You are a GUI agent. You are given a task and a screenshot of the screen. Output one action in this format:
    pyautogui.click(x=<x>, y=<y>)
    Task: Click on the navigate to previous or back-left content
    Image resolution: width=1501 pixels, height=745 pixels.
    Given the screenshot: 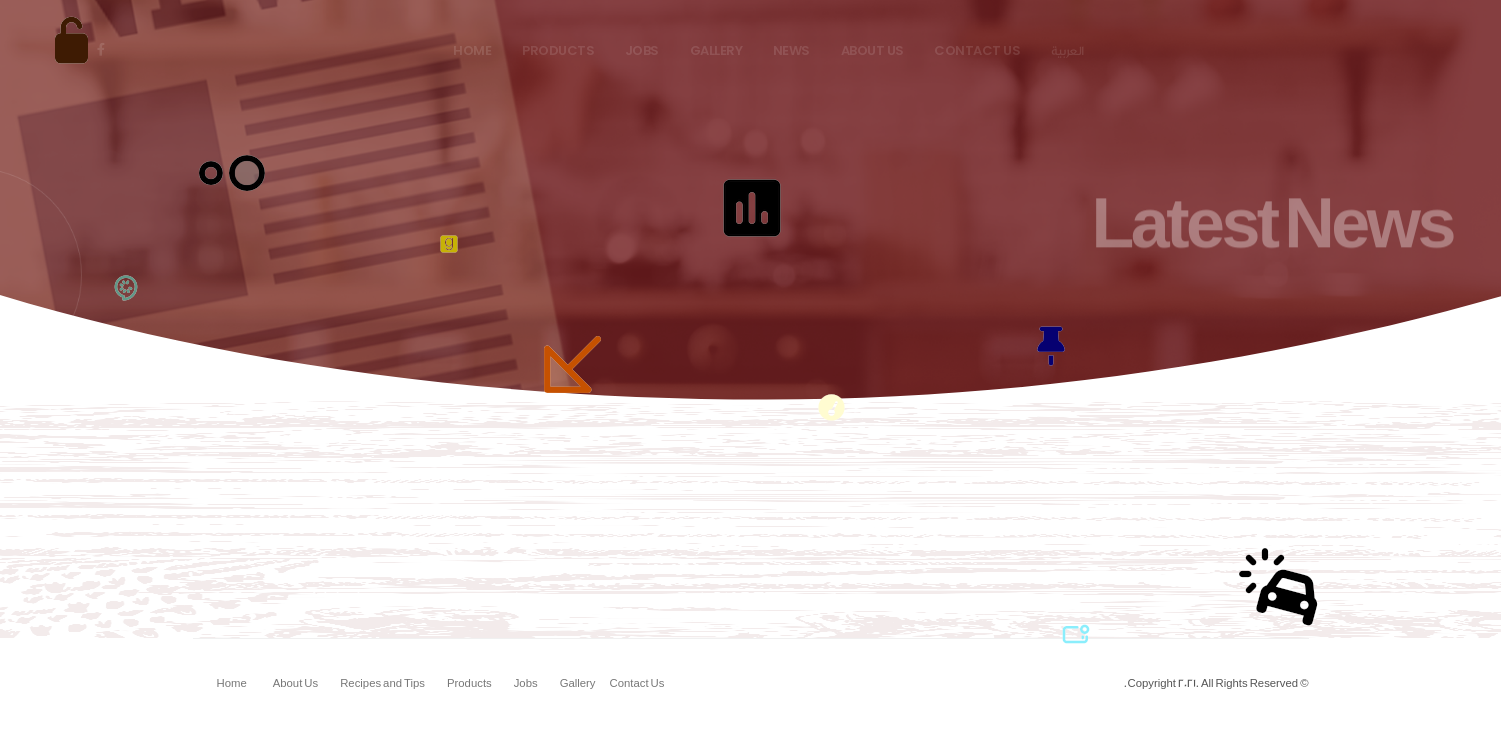 What is the action you would take?
    pyautogui.click(x=572, y=364)
    